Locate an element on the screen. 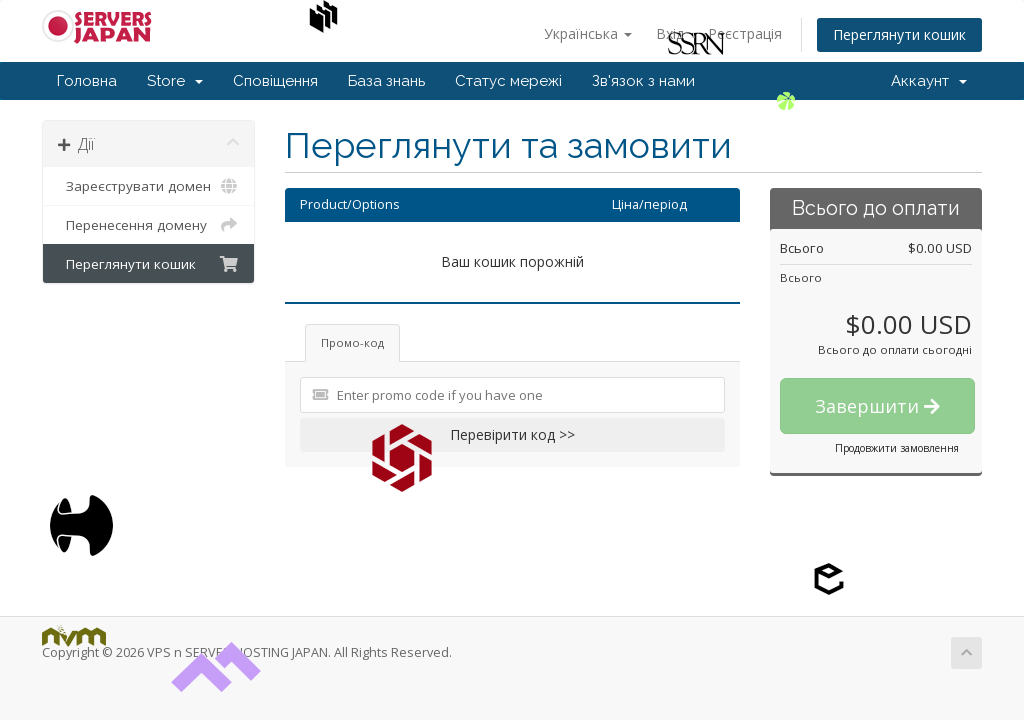 This screenshot has height=720, width=1024. visit SSRN academic research repository is located at coordinates (696, 43).